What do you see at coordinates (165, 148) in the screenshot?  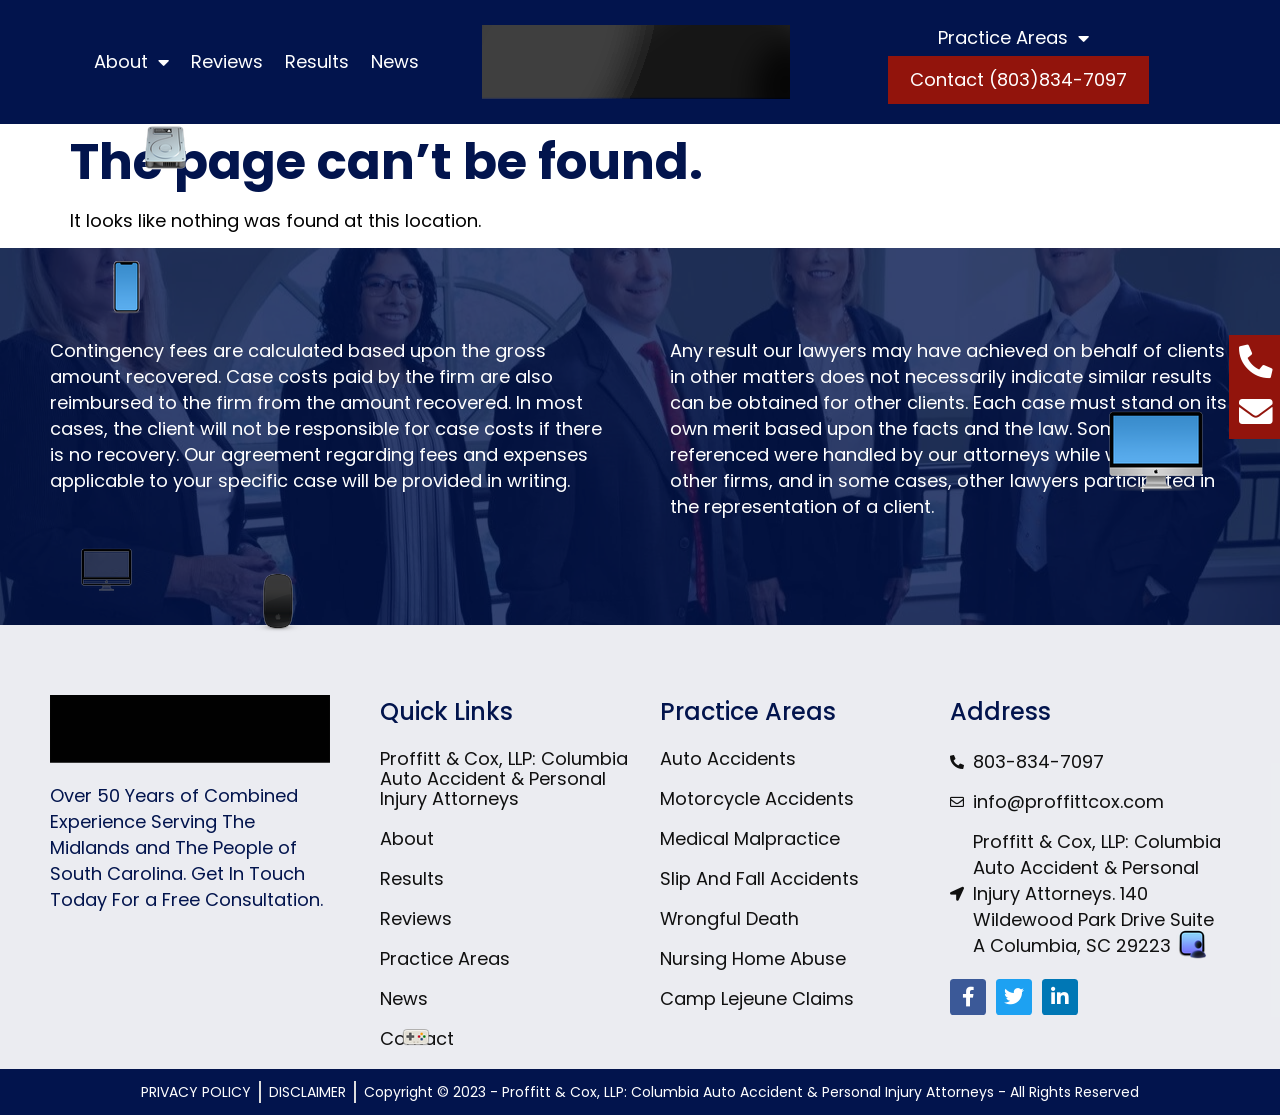 I see `indicates an internal storage drive` at bounding box center [165, 148].